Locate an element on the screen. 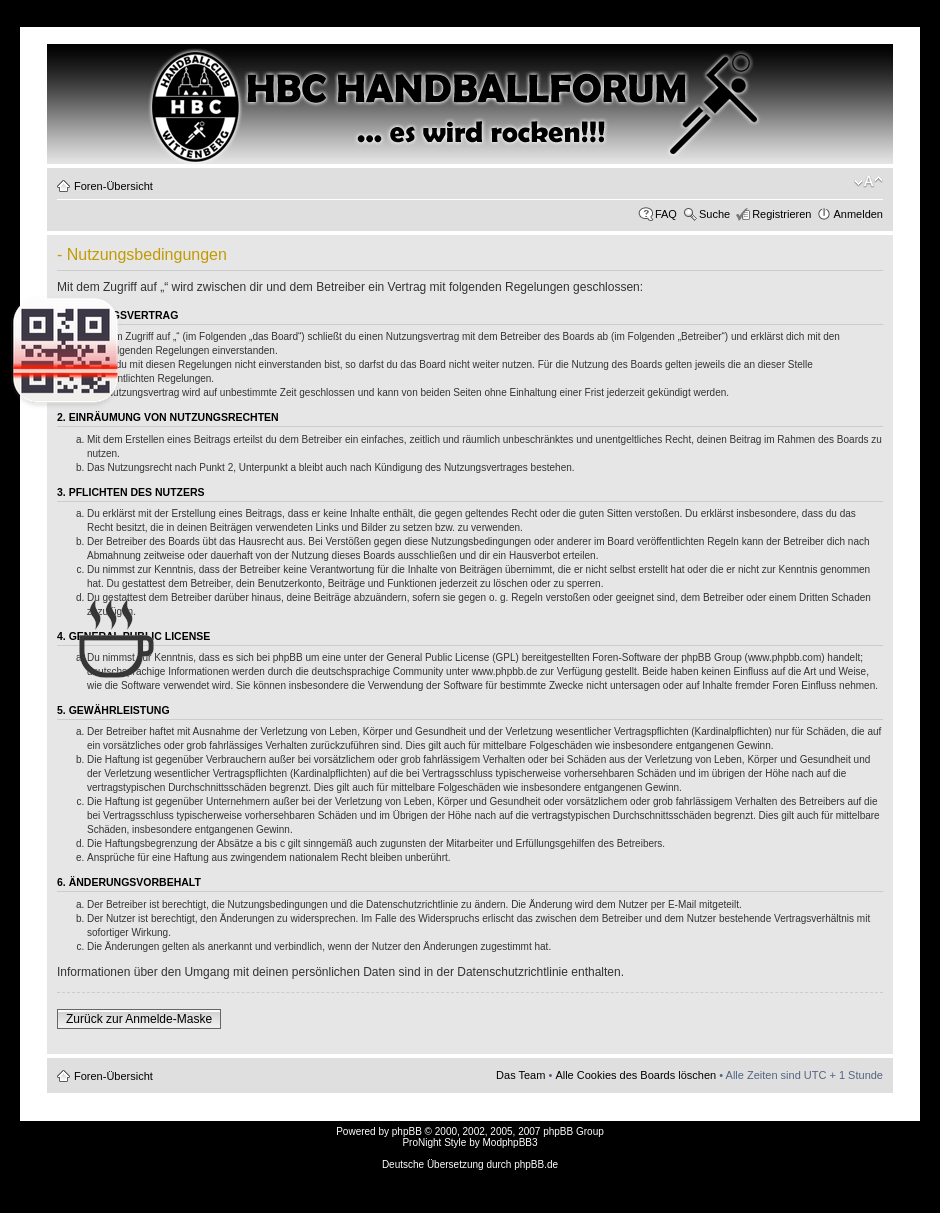 The height and width of the screenshot is (1213, 940). caffeine mode is active, preventing sleep is located at coordinates (116, 640).